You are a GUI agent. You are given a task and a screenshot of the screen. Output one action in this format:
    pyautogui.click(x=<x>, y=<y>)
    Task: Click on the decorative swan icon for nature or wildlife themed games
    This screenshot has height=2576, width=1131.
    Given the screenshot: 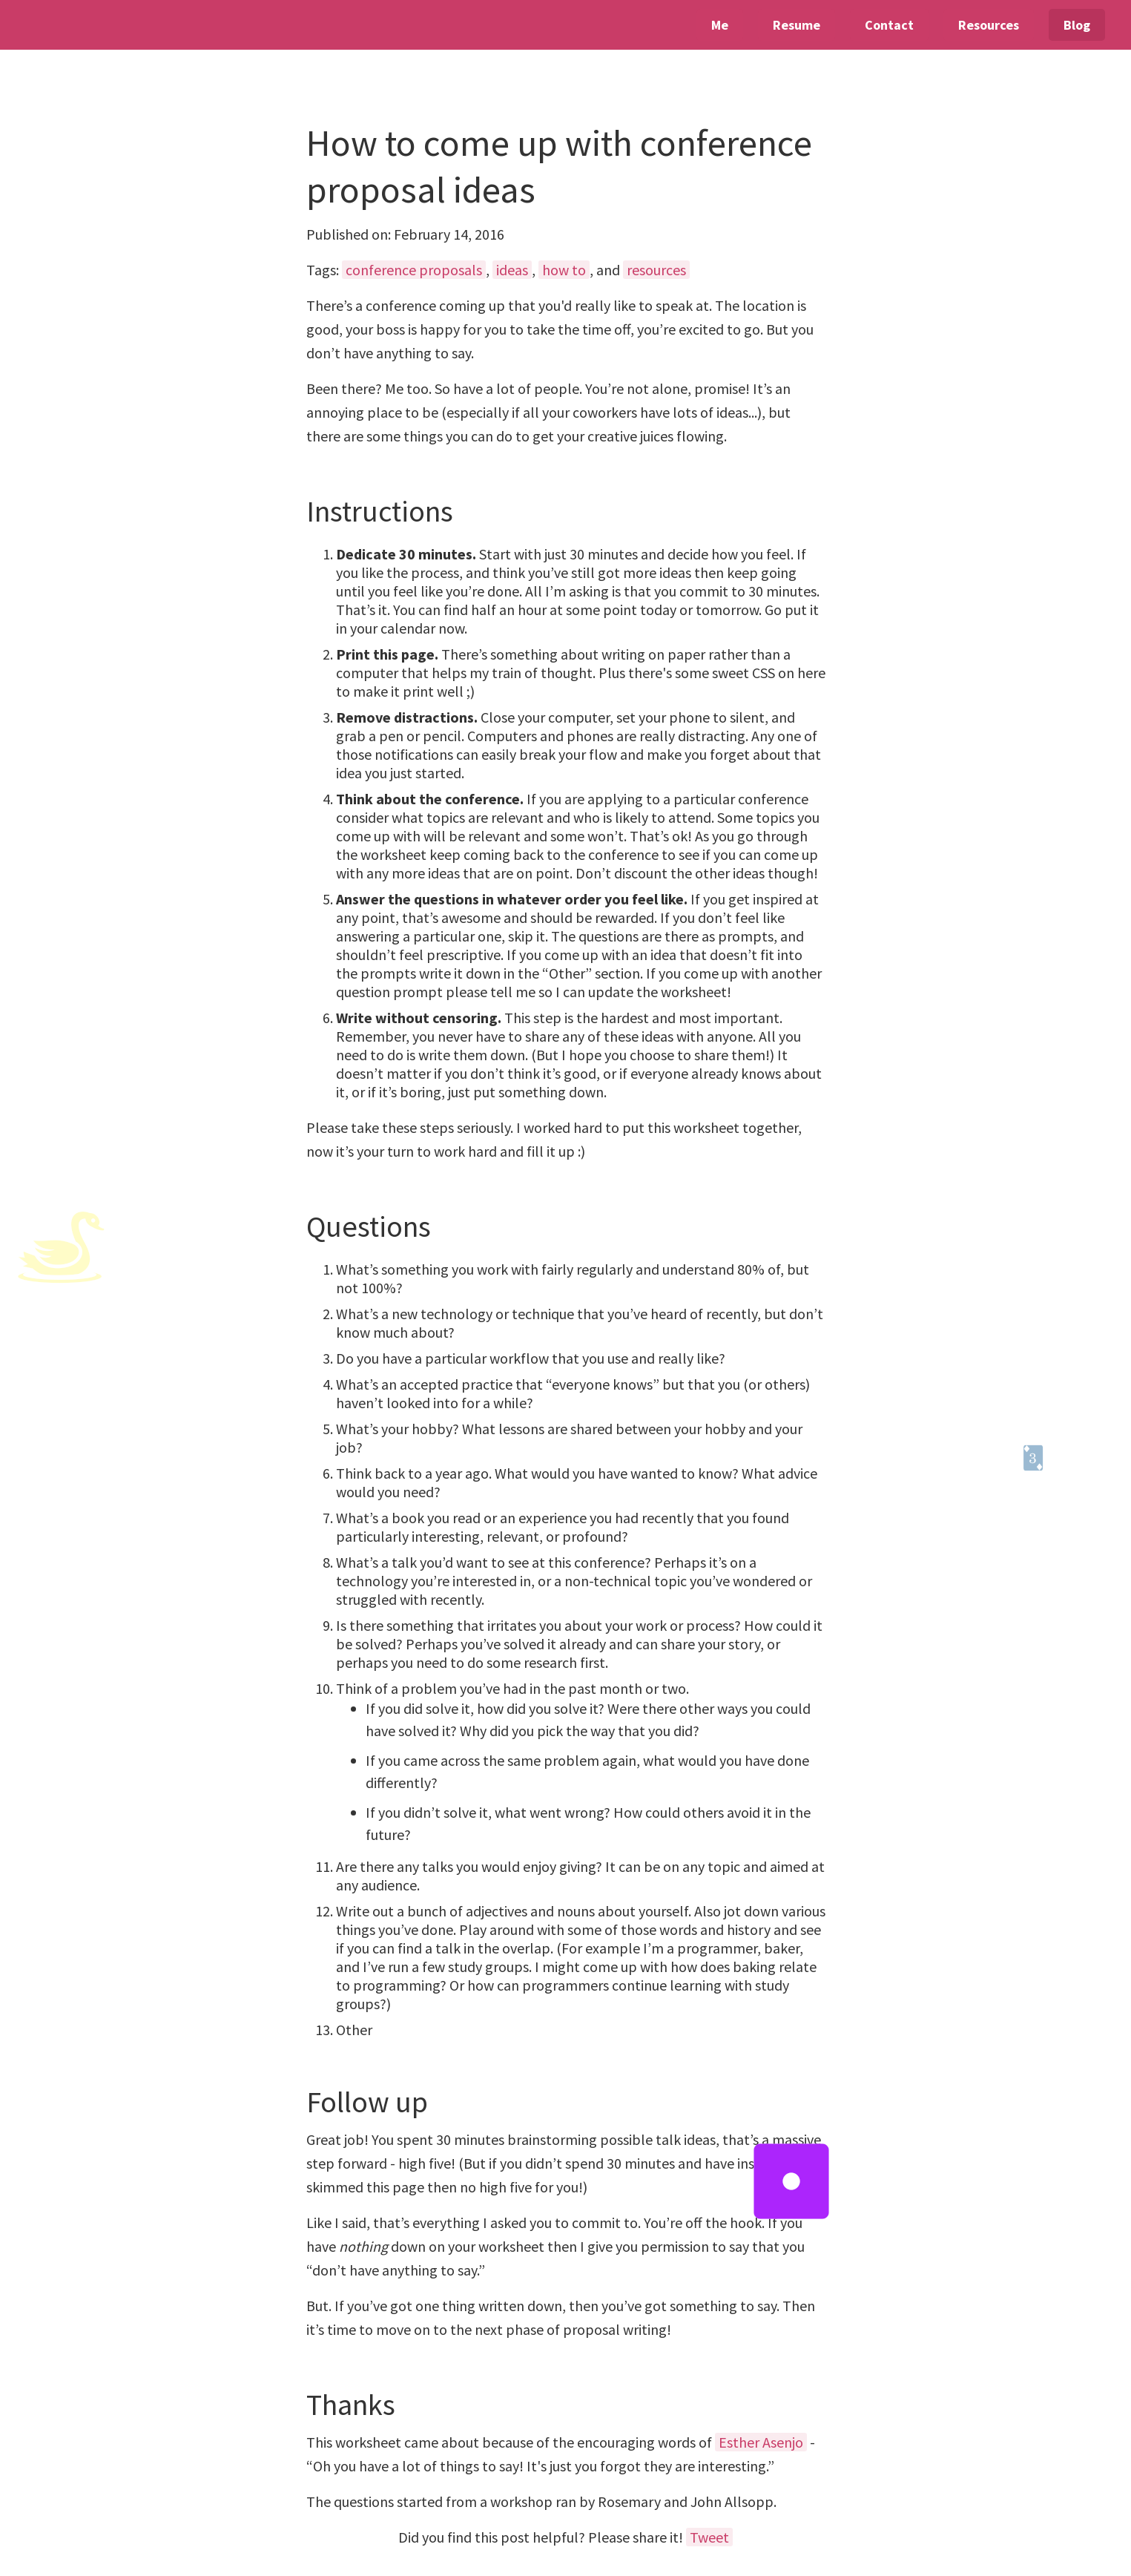 What is the action you would take?
    pyautogui.click(x=62, y=1250)
    